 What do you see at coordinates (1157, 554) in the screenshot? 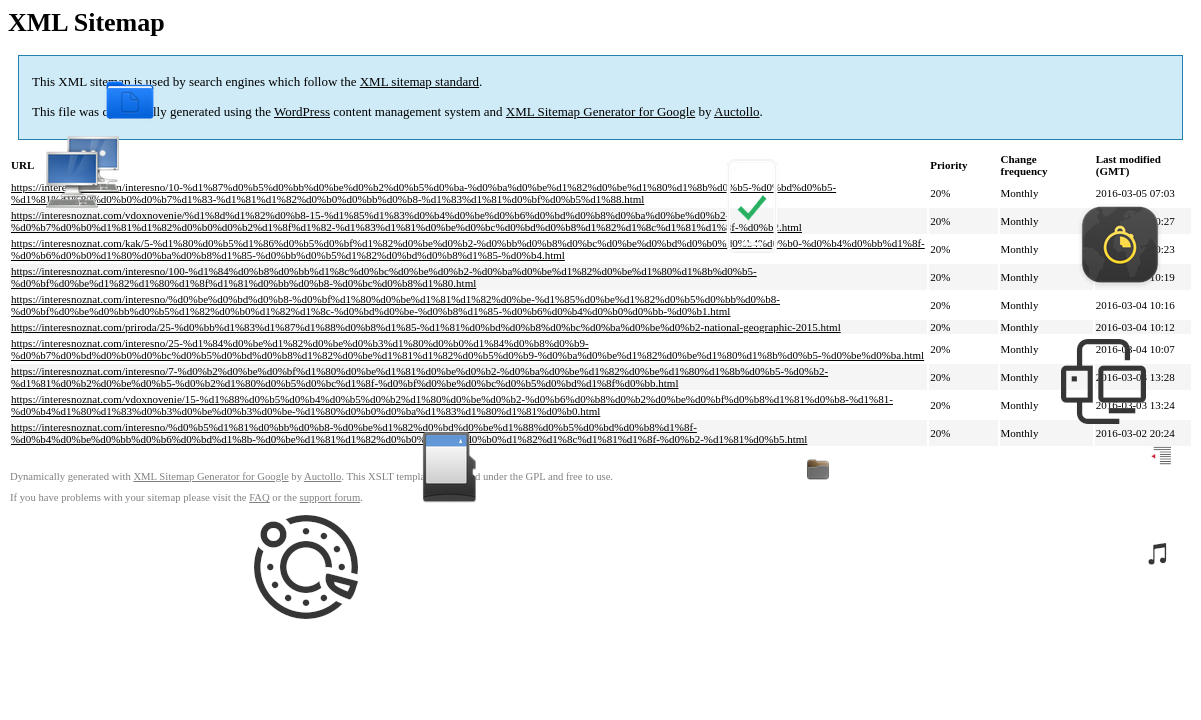
I see `open the music app` at bounding box center [1157, 554].